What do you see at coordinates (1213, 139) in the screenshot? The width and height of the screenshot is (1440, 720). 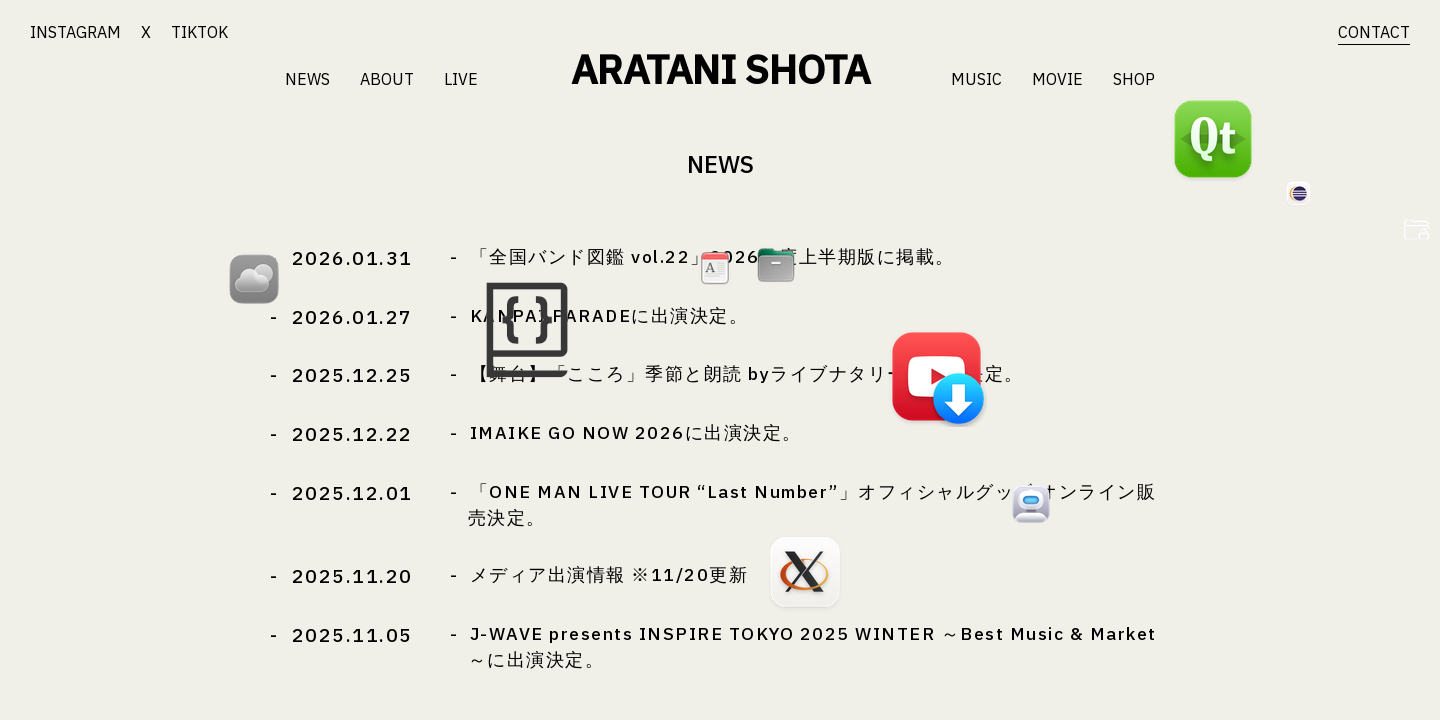 I see `launch Qt D-Bus Viewer application` at bounding box center [1213, 139].